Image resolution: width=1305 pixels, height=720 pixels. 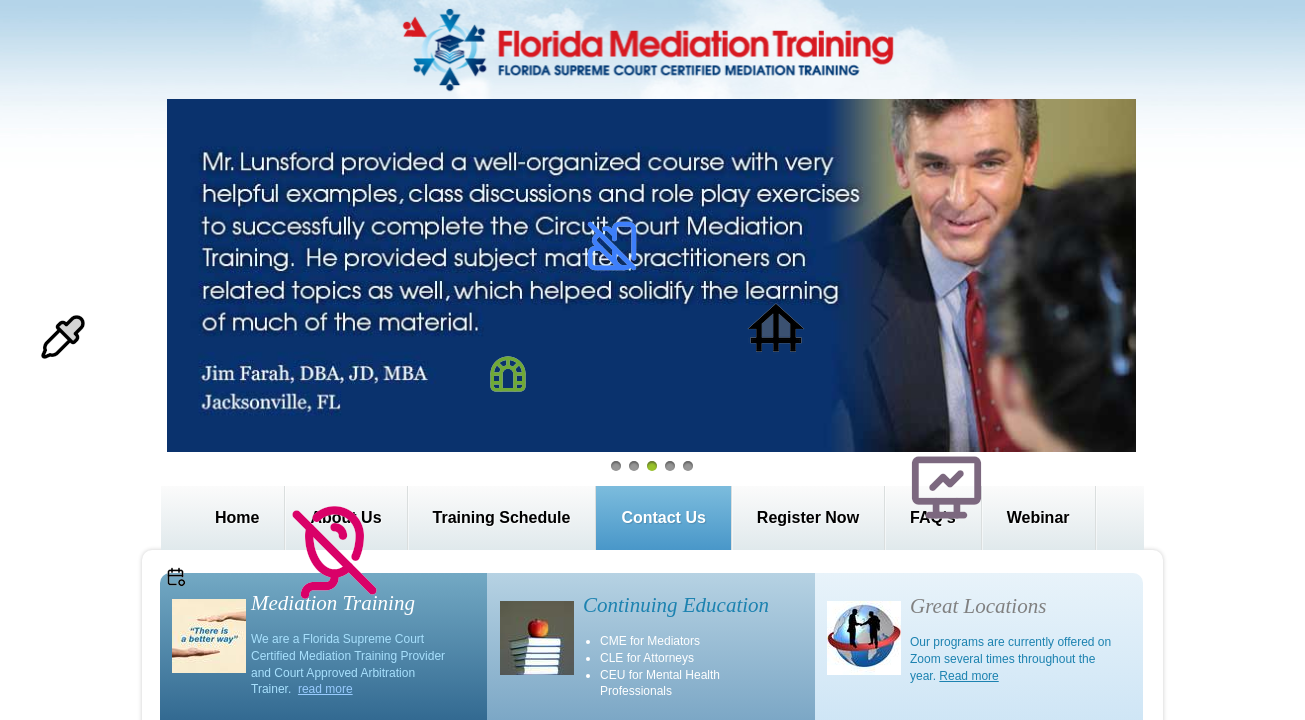 I want to click on view device performance analytics, so click(x=946, y=487).